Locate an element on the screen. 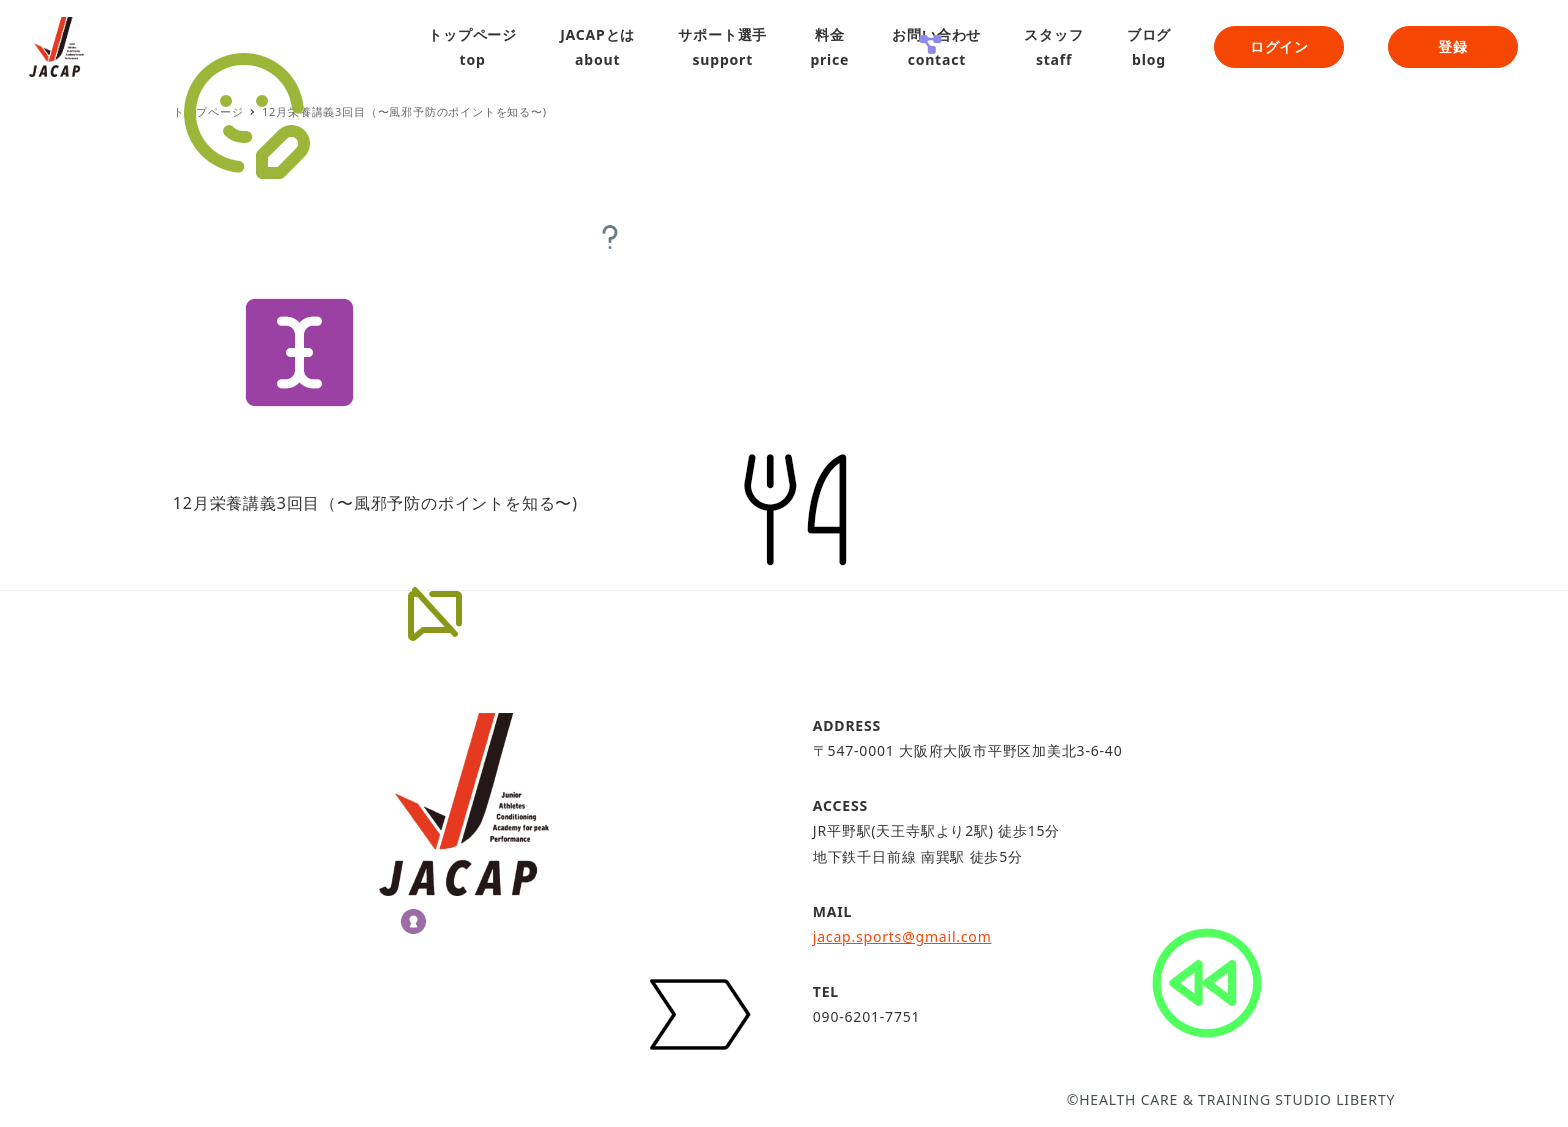  mute or disable chat notifications is located at coordinates (435, 612).